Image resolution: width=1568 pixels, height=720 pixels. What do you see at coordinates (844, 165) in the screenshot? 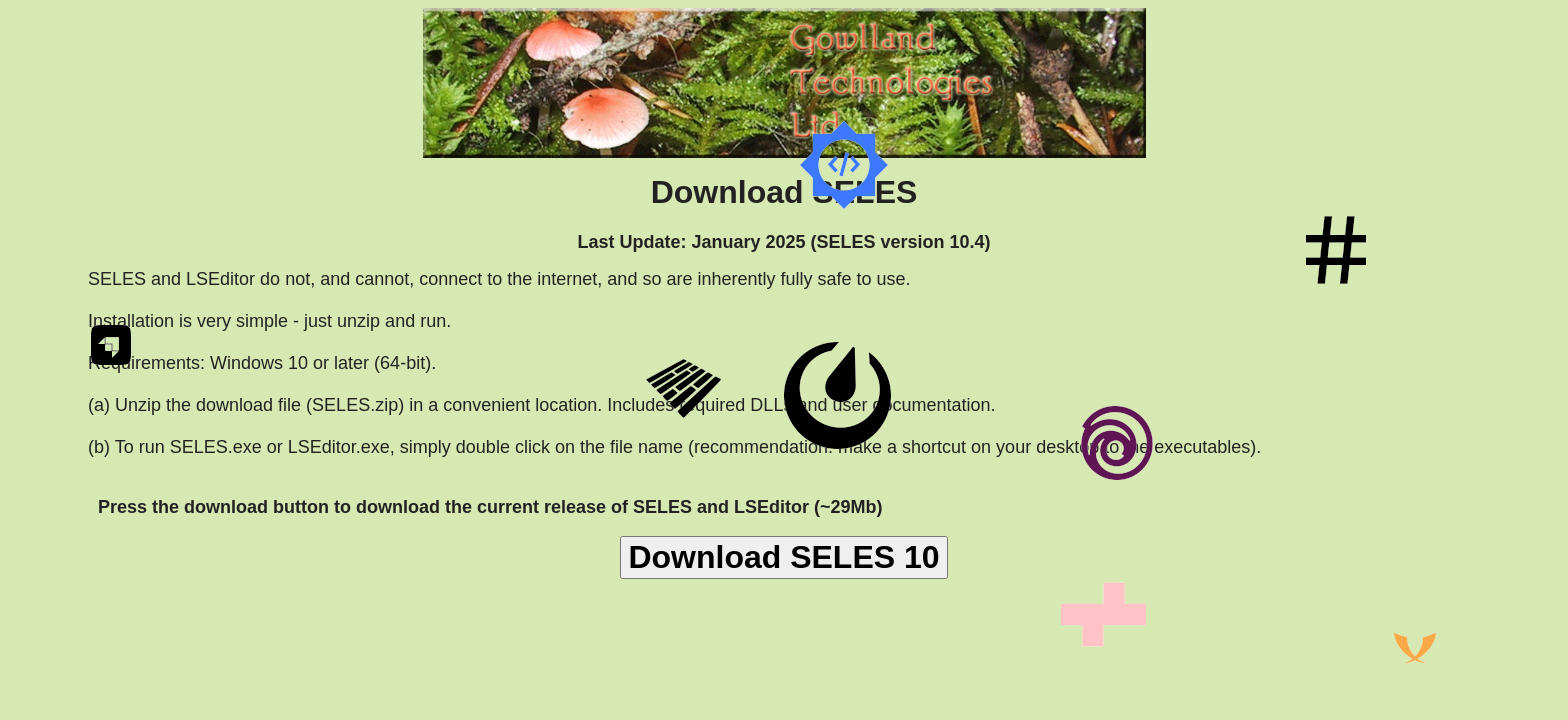
I see `google summer of code program logo` at bounding box center [844, 165].